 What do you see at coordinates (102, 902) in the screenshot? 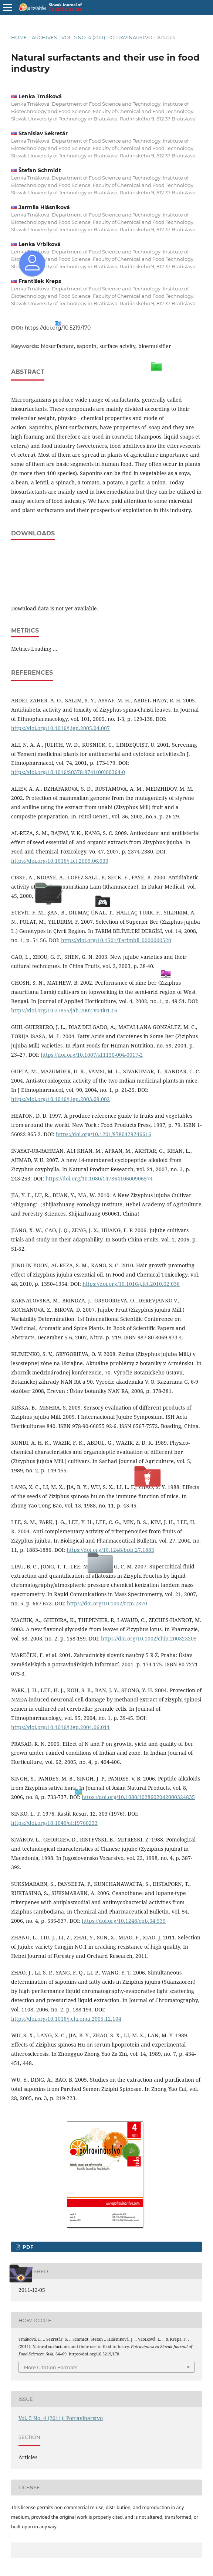
I see `open microsoft games folder` at bounding box center [102, 902].